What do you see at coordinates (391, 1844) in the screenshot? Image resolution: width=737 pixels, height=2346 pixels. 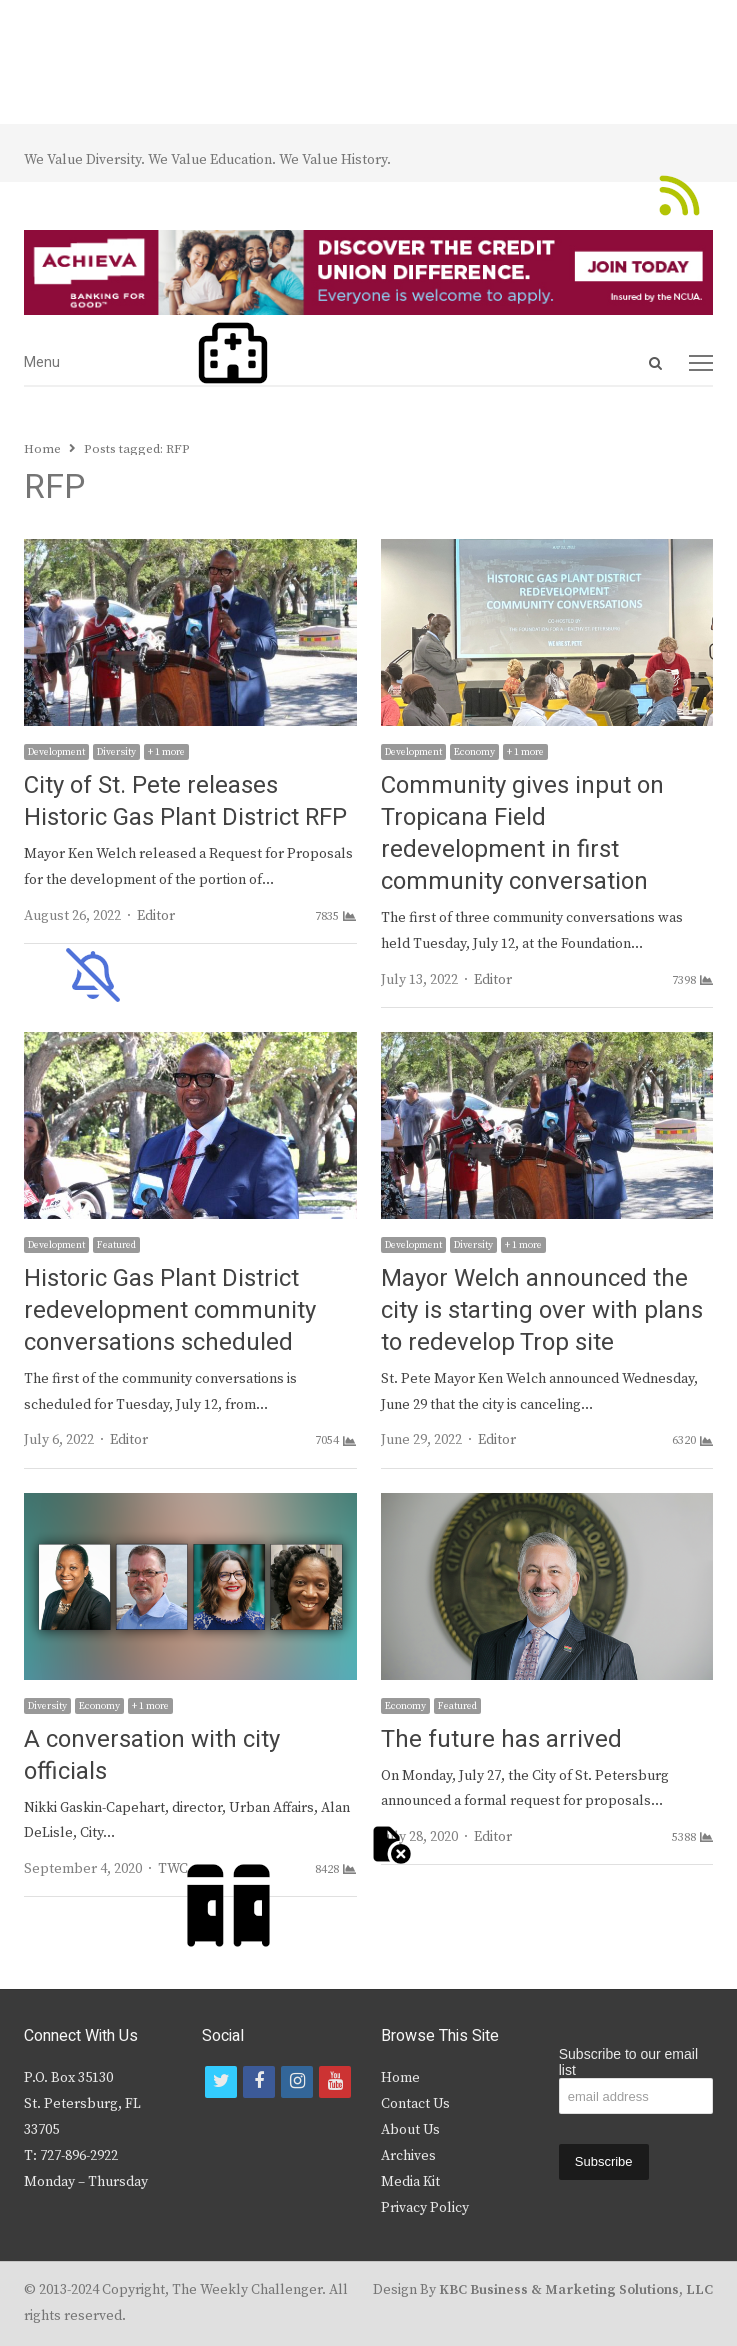 I see `delete or remove a file` at bounding box center [391, 1844].